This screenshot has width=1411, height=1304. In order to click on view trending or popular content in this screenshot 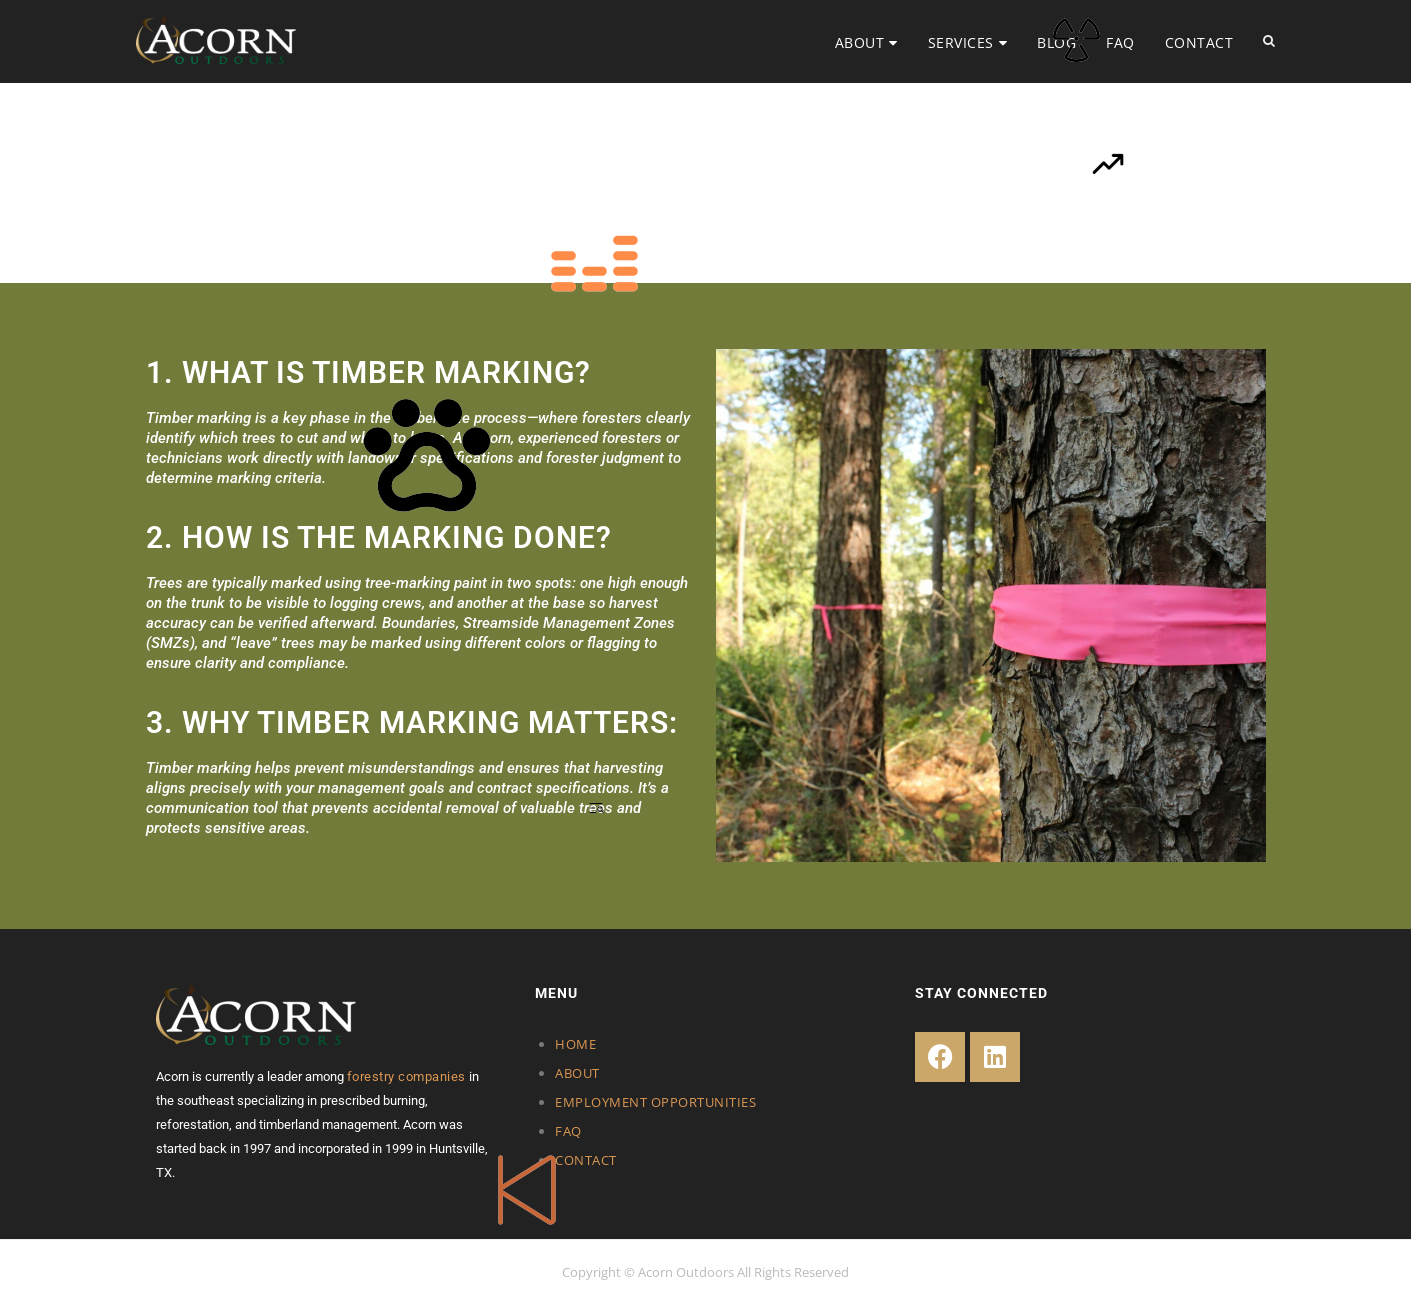, I will do `click(1108, 165)`.